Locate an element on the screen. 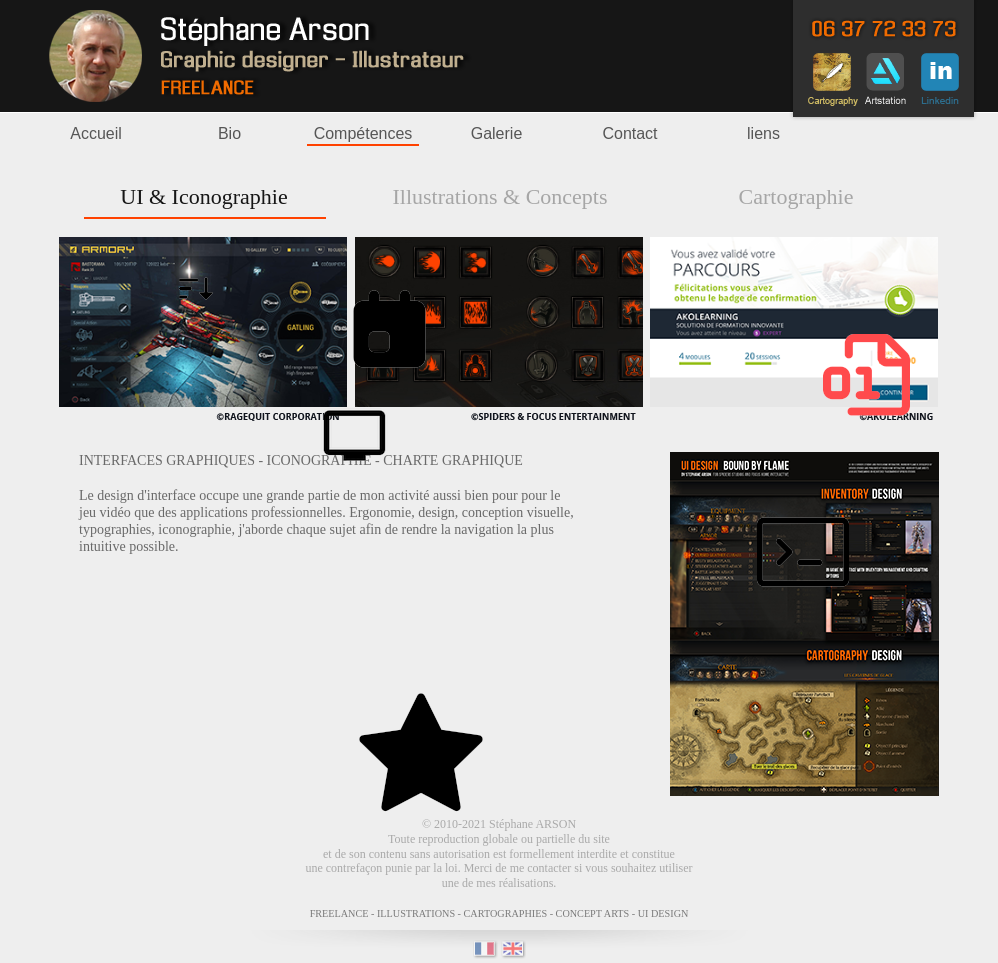 This screenshot has height=963, width=998. access personal video or media content is located at coordinates (354, 435).